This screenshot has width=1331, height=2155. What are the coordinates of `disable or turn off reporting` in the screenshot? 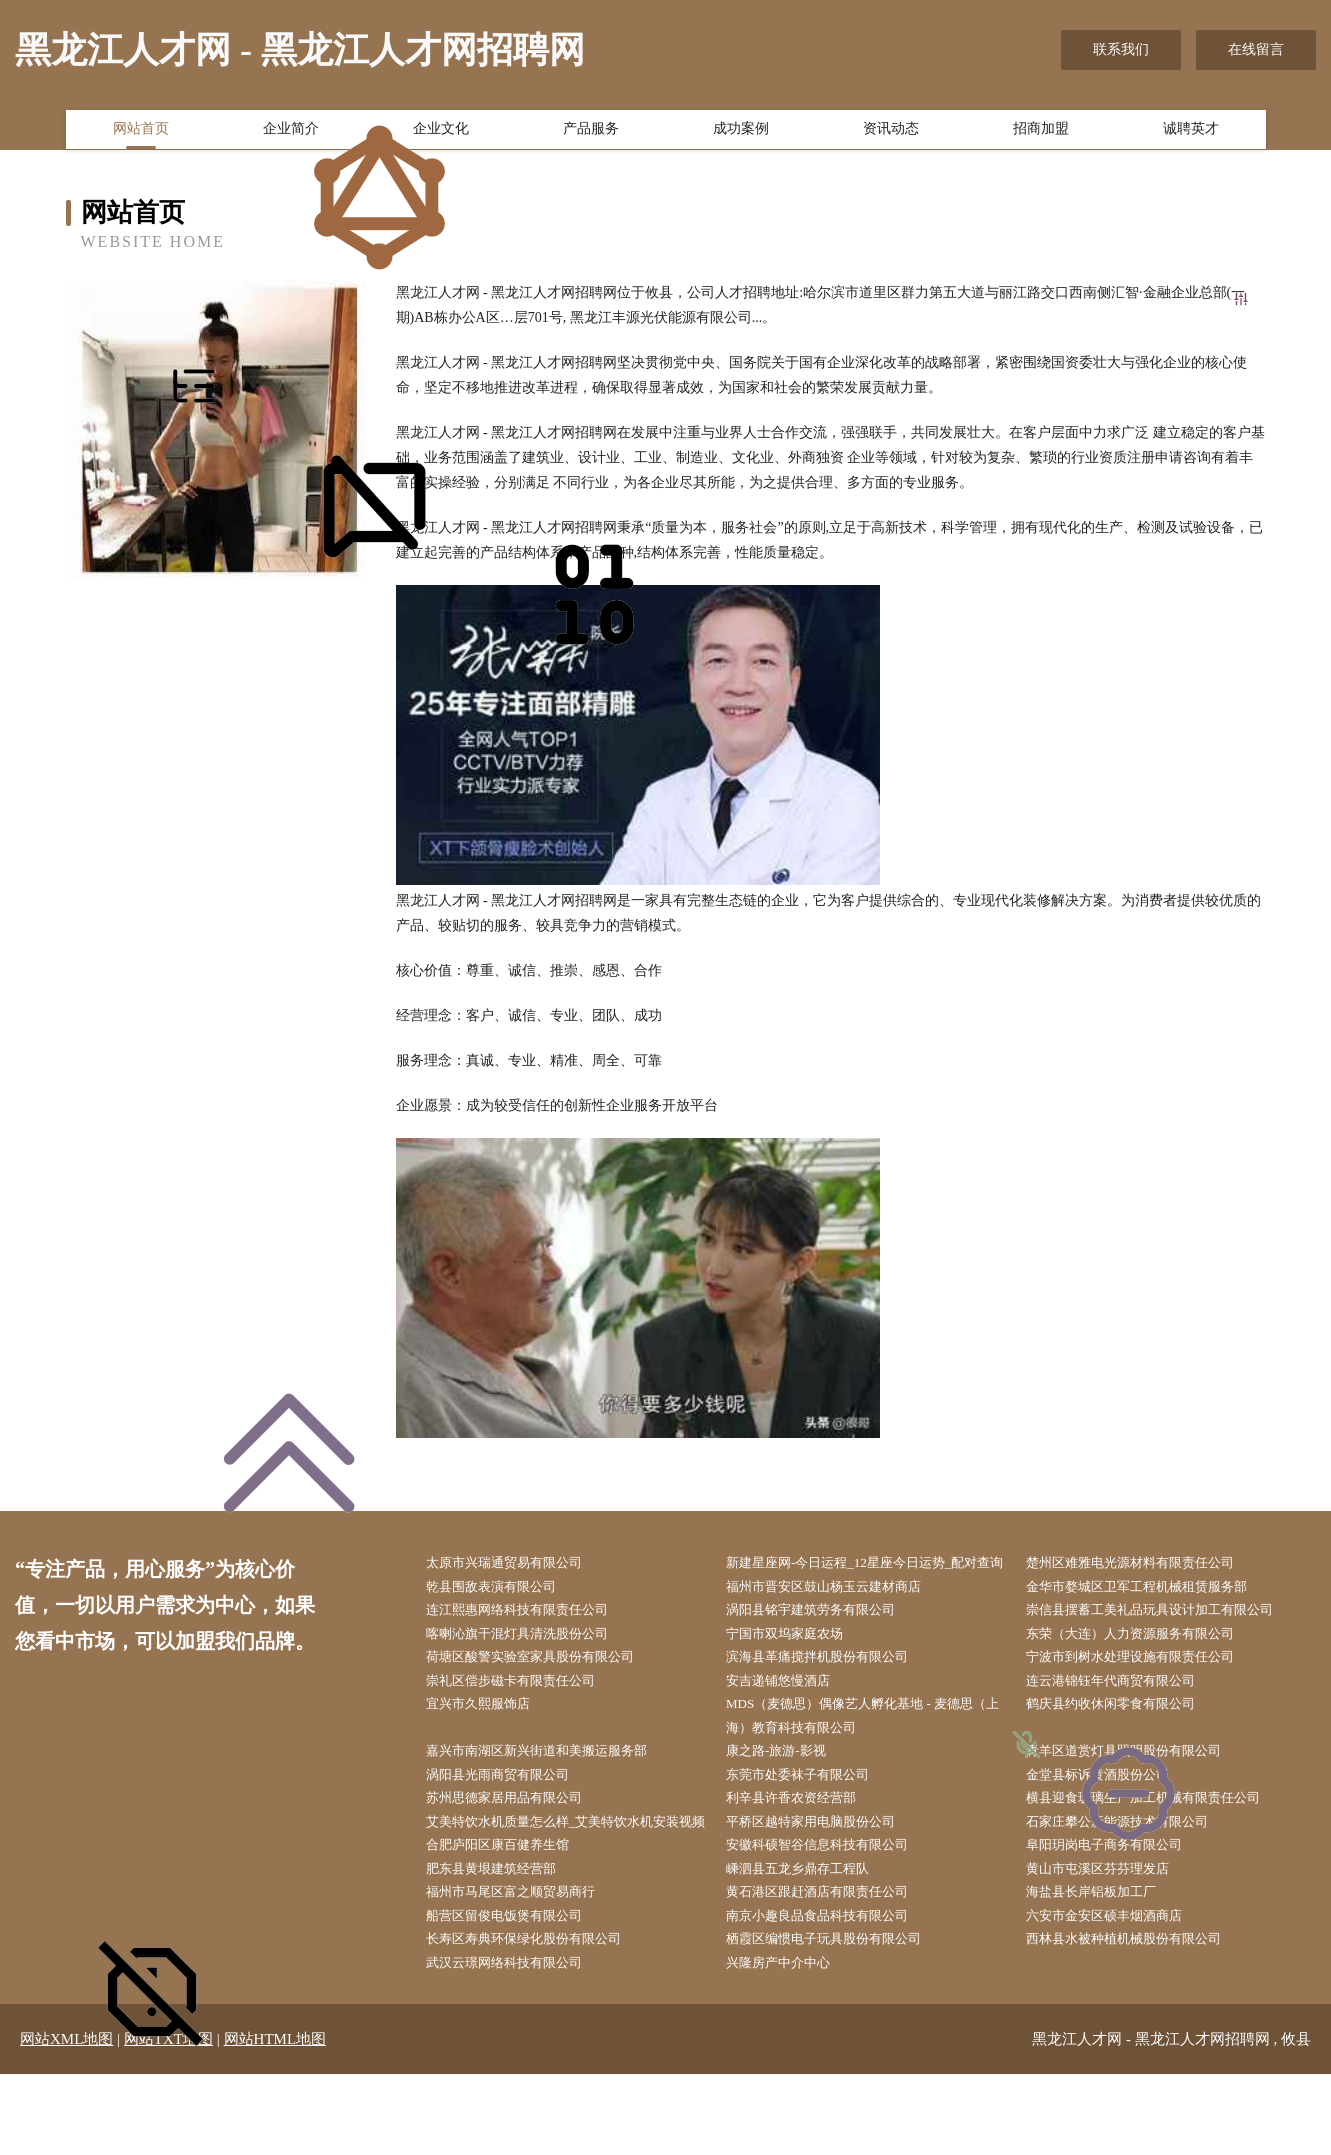 It's located at (152, 1992).